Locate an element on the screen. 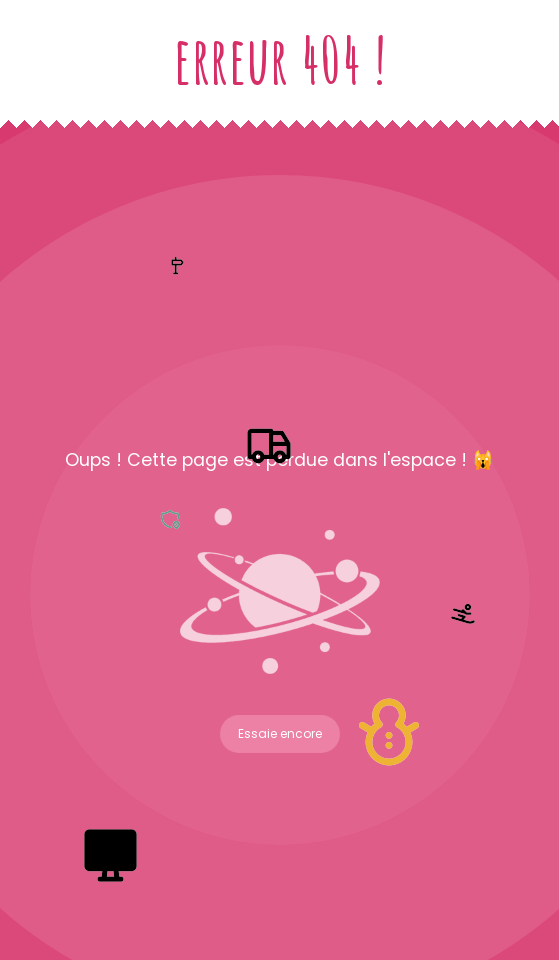  view on desktop display is located at coordinates (110, 855).